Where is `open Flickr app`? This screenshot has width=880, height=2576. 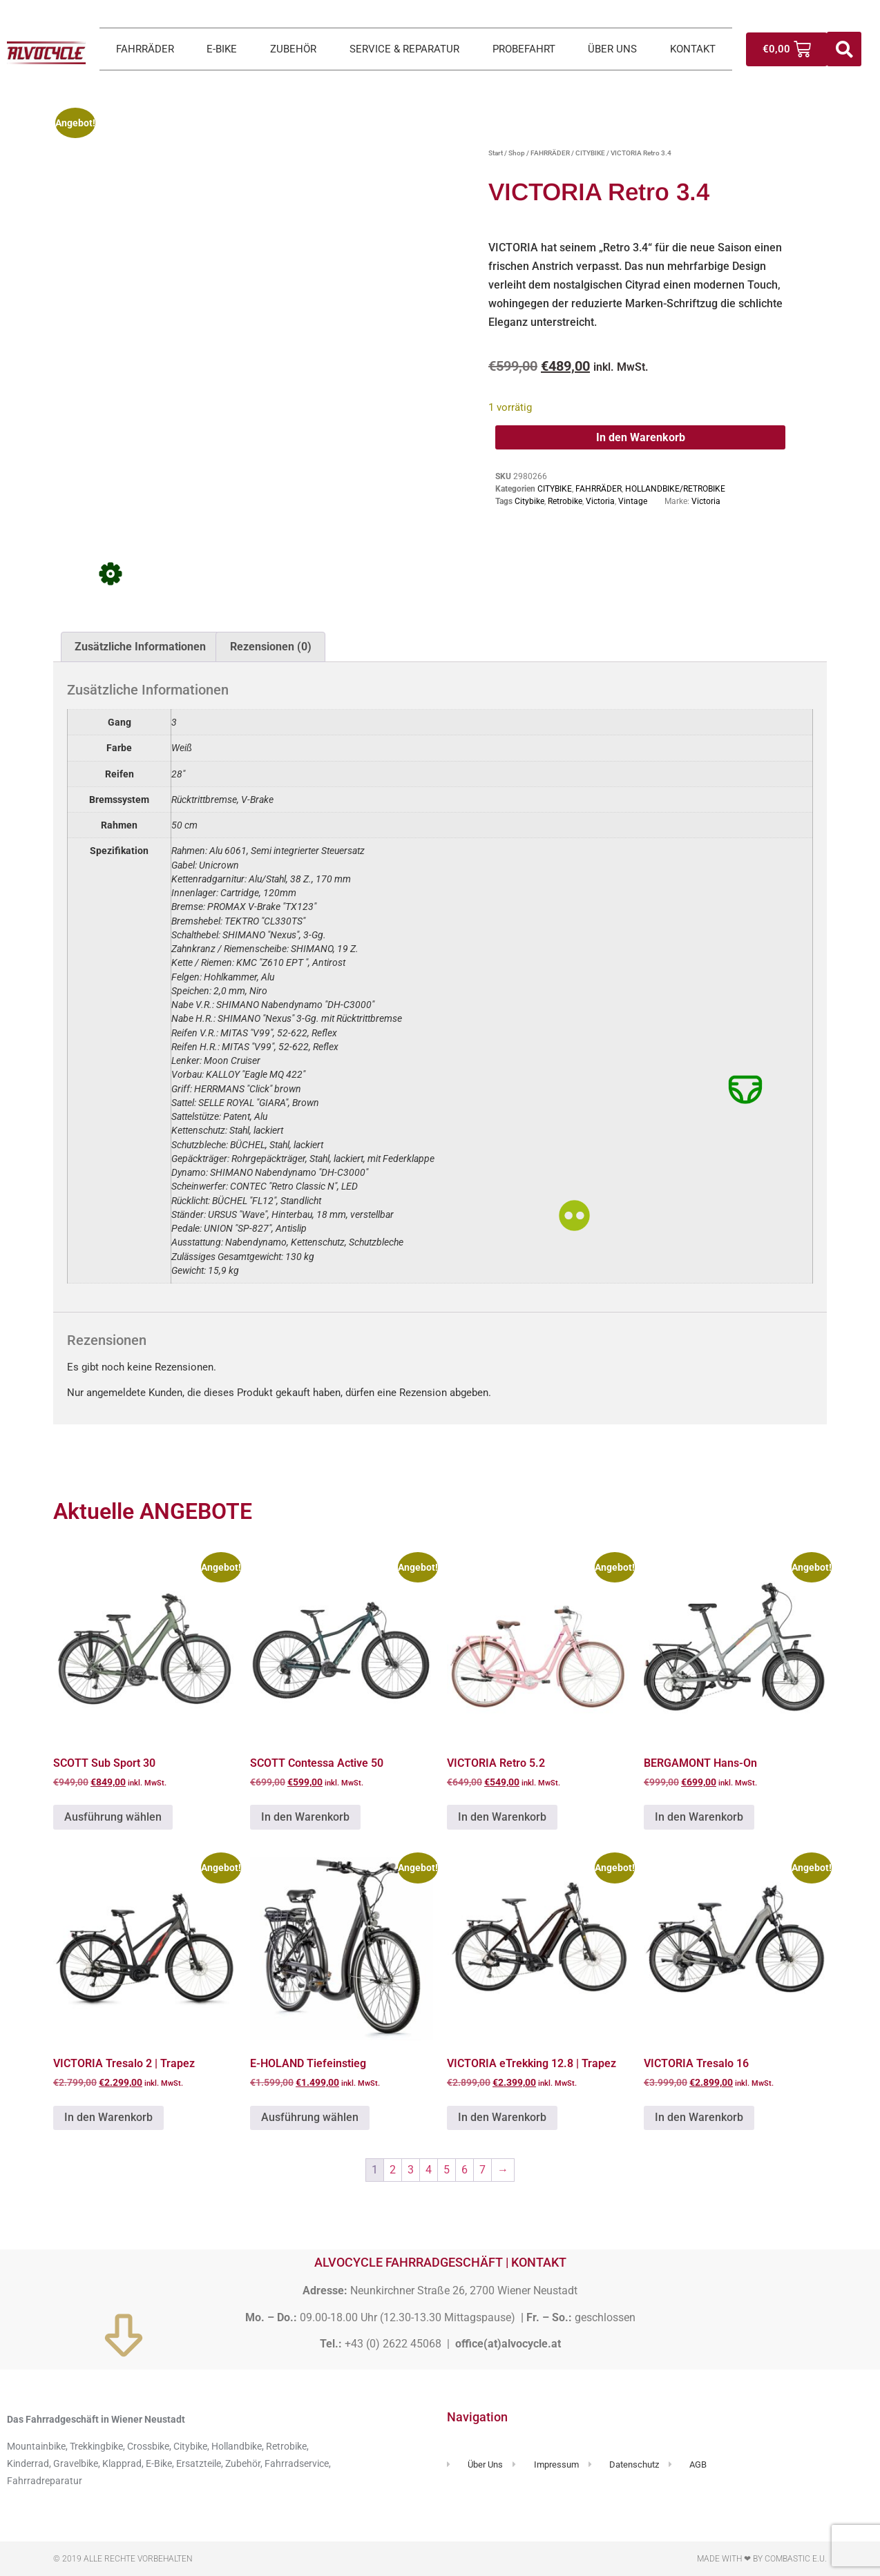 open Flickr app is located at coordinates (574, 1215).